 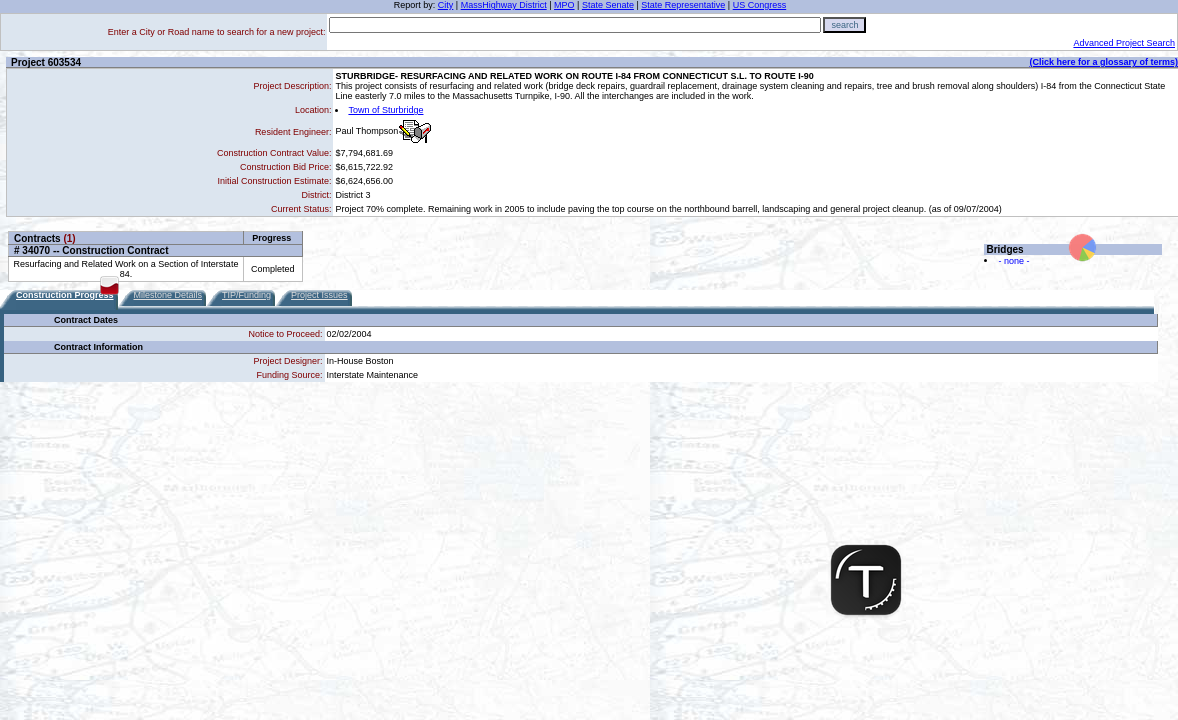 I want to click on launch the Thrive game launcher, so click(x=866, y=580).